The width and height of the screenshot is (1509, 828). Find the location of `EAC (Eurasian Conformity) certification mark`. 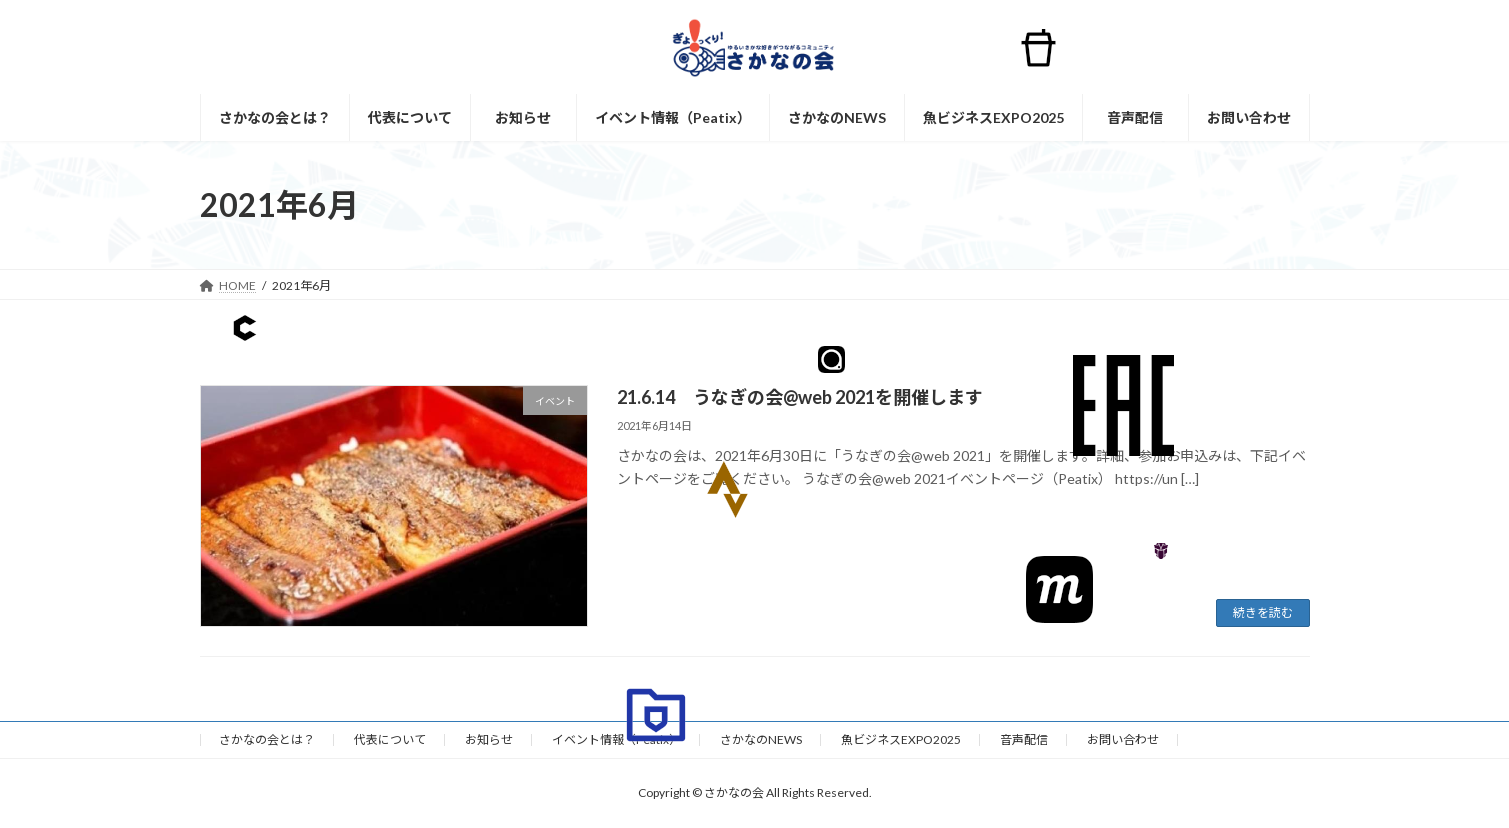

EAC (Eurasian Conformity) certification mark is located at coordinates (1123, 405).